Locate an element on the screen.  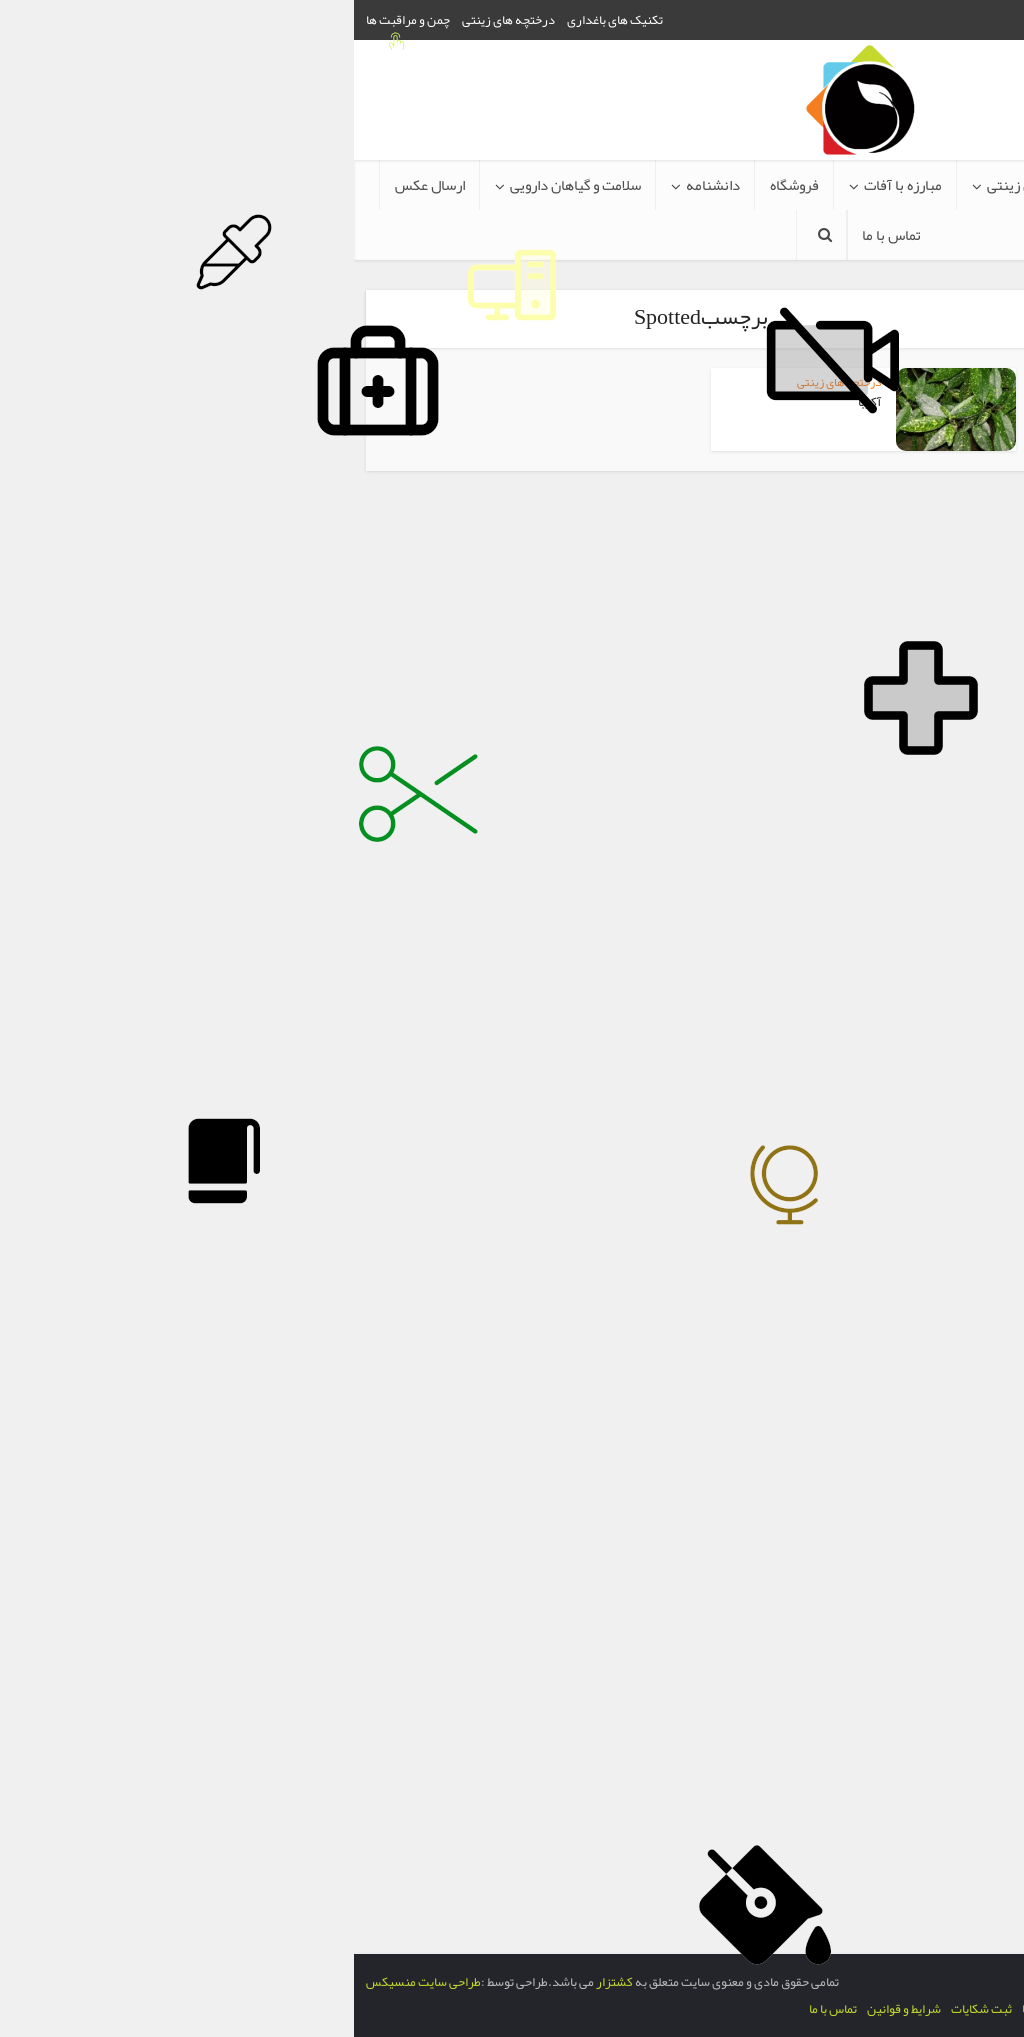
access medical or health records is located at coordinates (378, 386).